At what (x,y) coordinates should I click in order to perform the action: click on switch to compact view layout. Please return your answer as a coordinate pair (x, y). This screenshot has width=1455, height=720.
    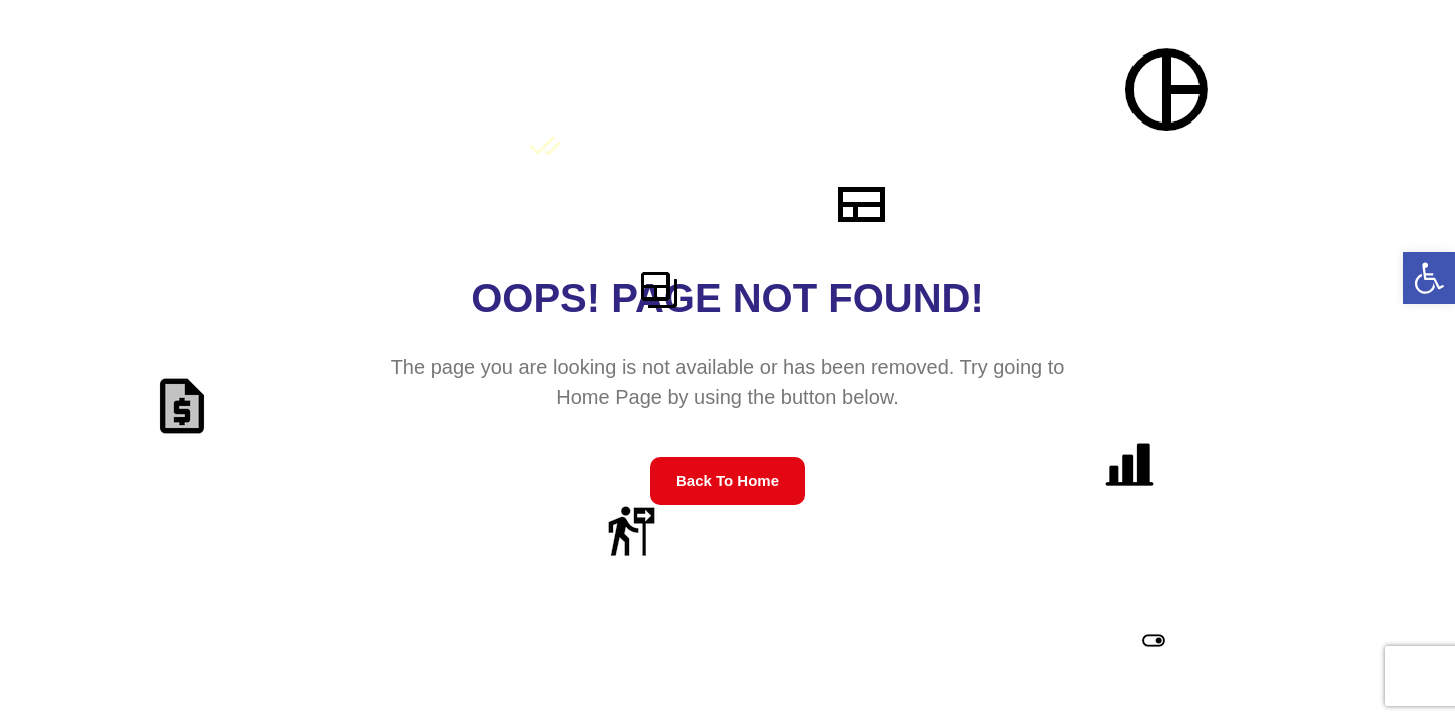
    Looking at the image, I should click on (860, 204).